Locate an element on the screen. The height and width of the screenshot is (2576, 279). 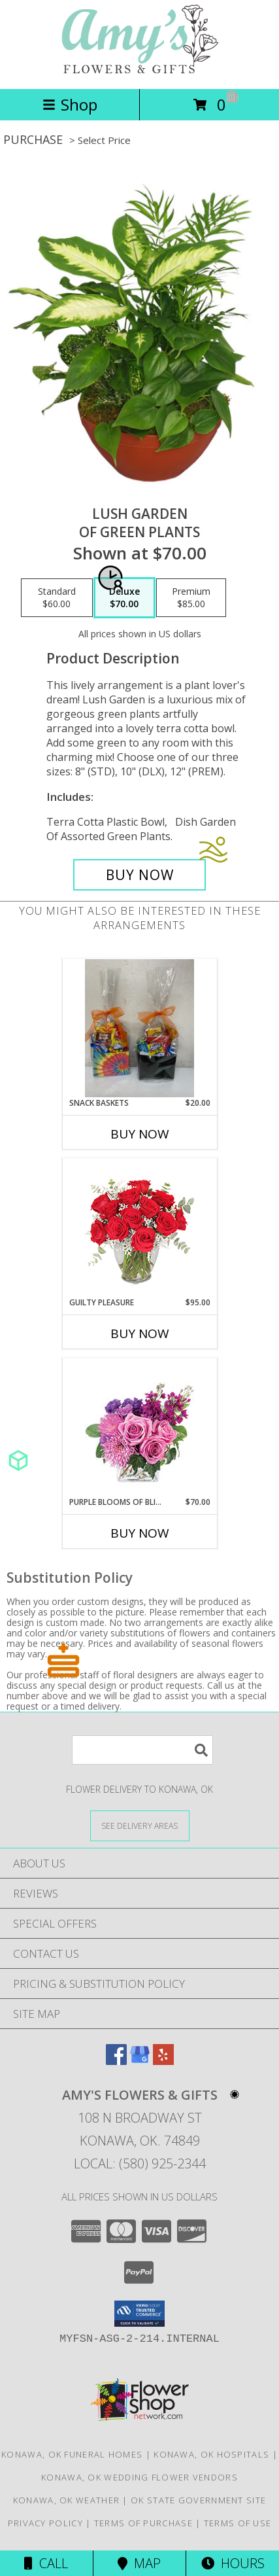
add a new row above is located at coordinates (63, 1663).